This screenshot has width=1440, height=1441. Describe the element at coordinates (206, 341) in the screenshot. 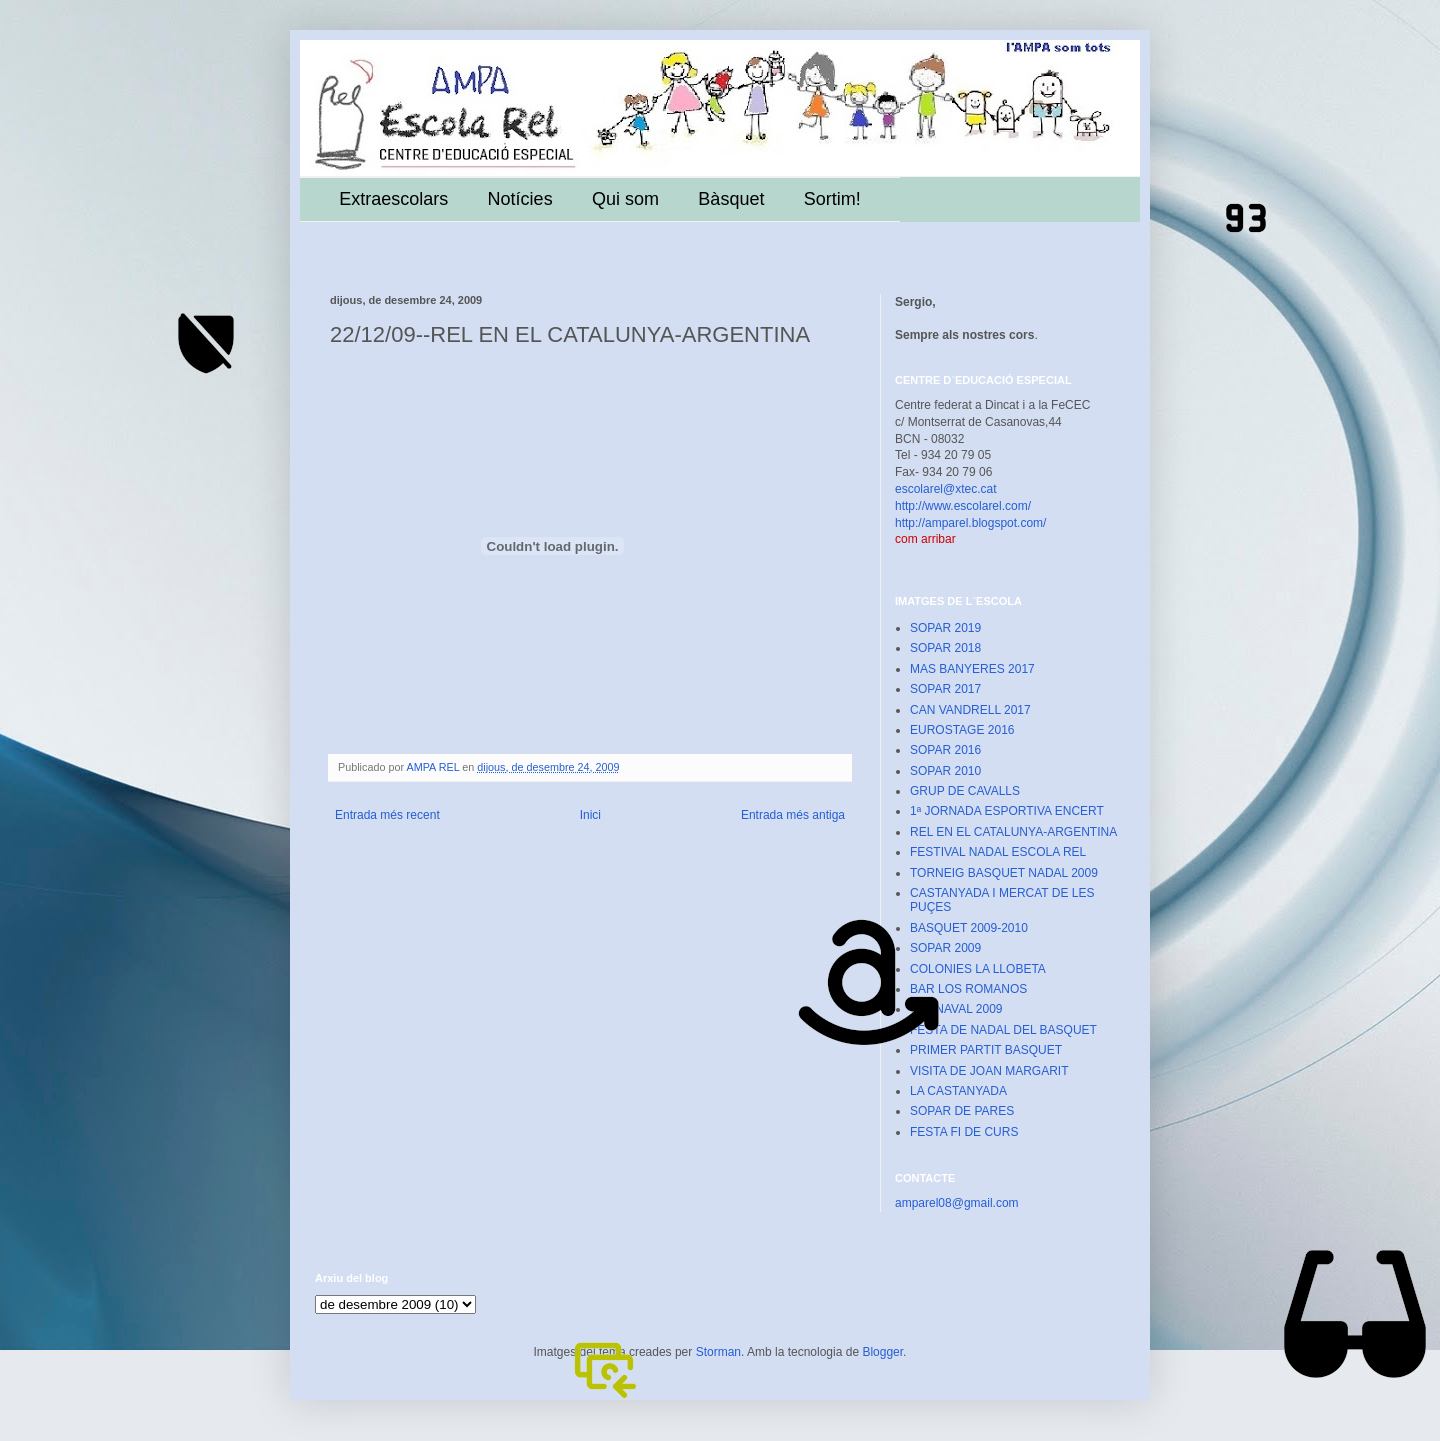

I see `security or protection is disabled` at that location.